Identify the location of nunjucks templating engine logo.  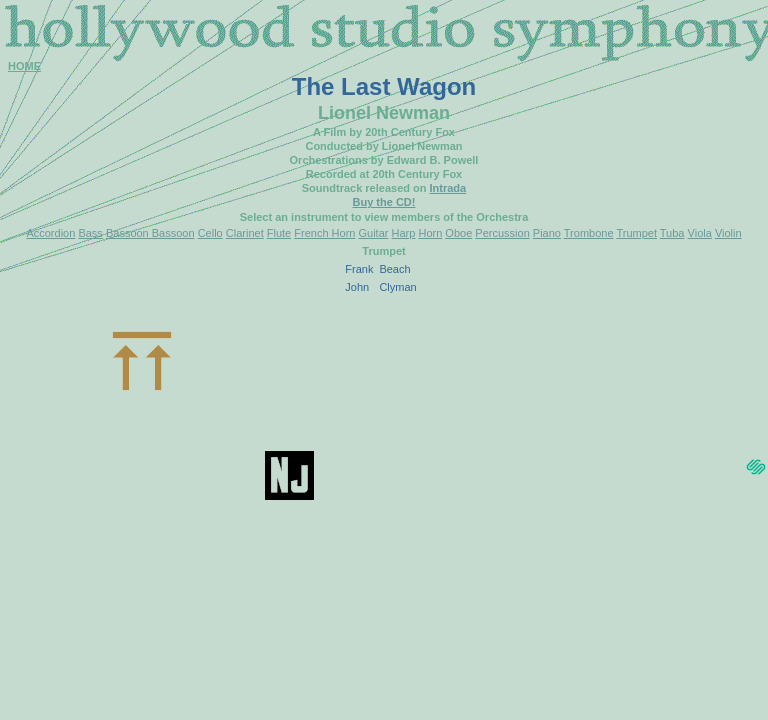
(289, 475).